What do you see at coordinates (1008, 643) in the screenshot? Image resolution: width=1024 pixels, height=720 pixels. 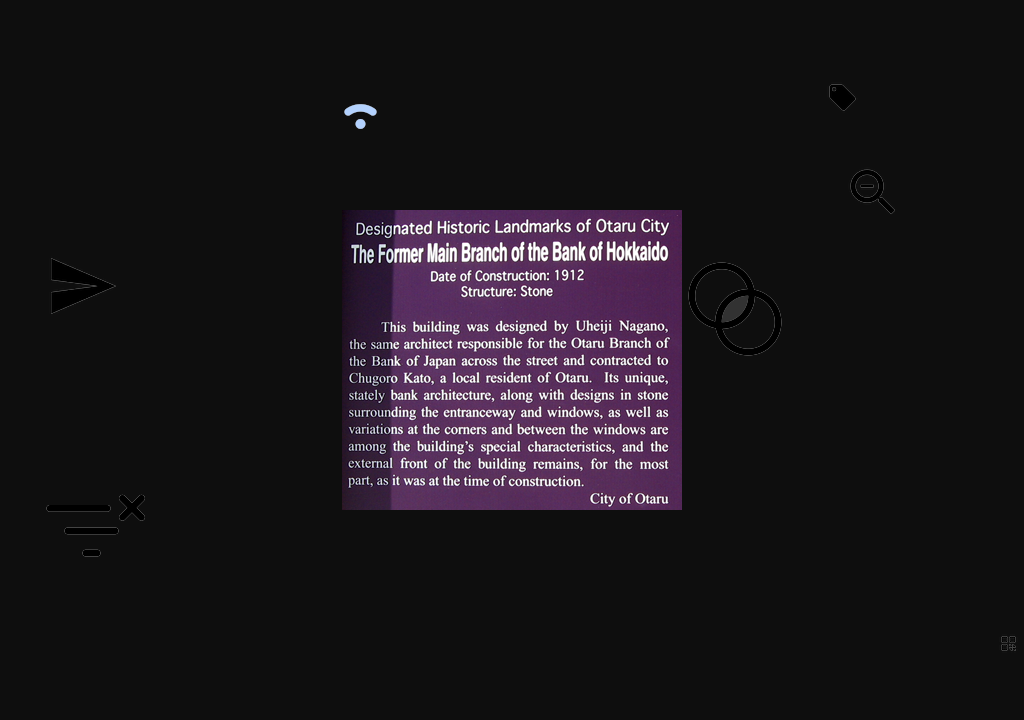 I see `scan or generate a QR code` at bounding box center [1008, 643].